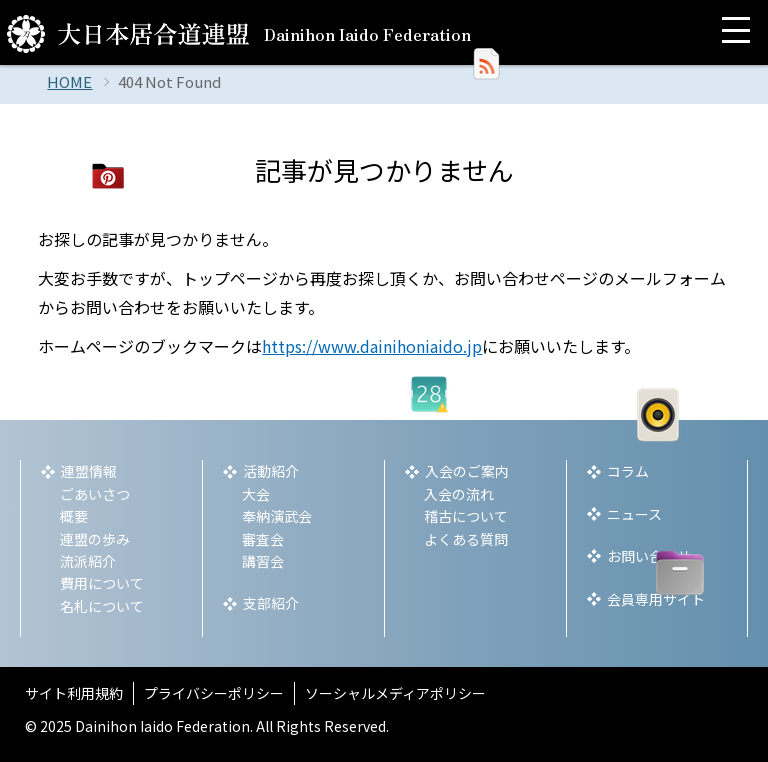 This screenshot has width=768, height=762. What do you see at coordinates (486, 63) in the screenshot?
I see `an RSS feed file or subscription document` at bounding box center [486, 63].